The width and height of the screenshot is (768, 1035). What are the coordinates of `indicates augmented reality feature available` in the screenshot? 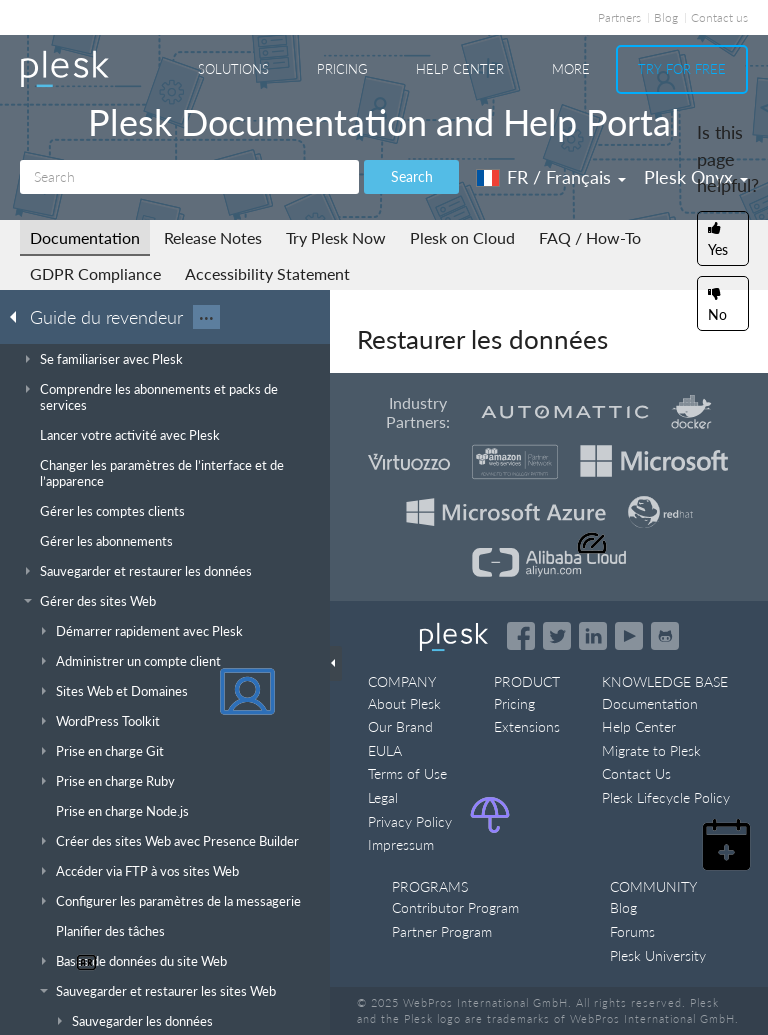 It's located at (86, 962).